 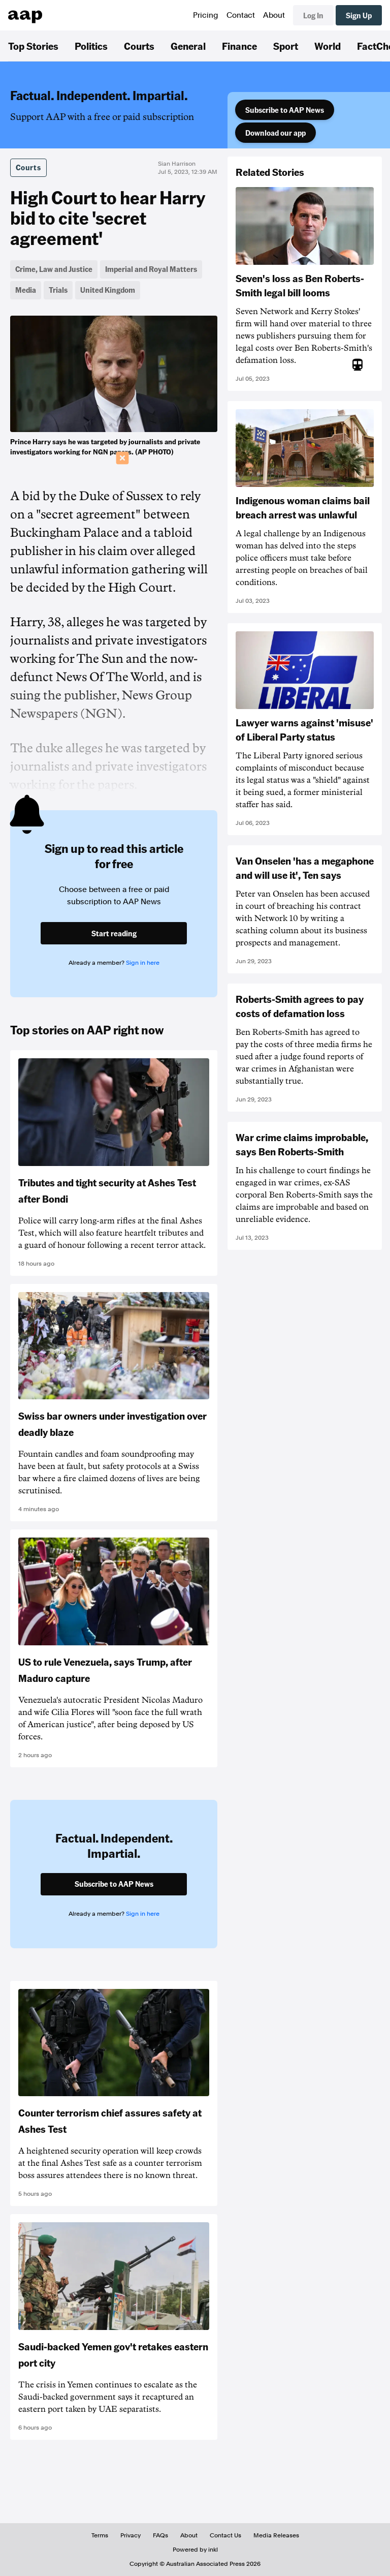 What do you see at coordinates (122, 458) in the screenshot?
I see `close or dismiss a dialog` at bounding box center [122, 458].